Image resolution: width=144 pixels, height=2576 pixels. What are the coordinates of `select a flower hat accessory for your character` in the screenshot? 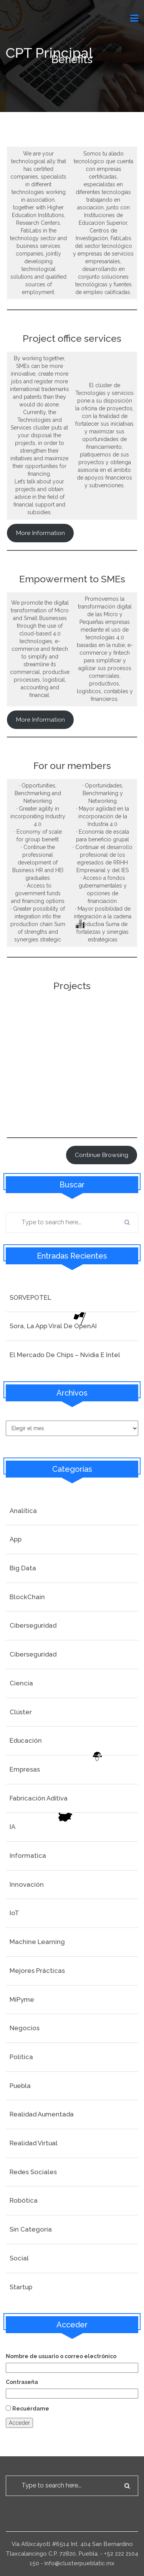 It's located at (97, 1756).